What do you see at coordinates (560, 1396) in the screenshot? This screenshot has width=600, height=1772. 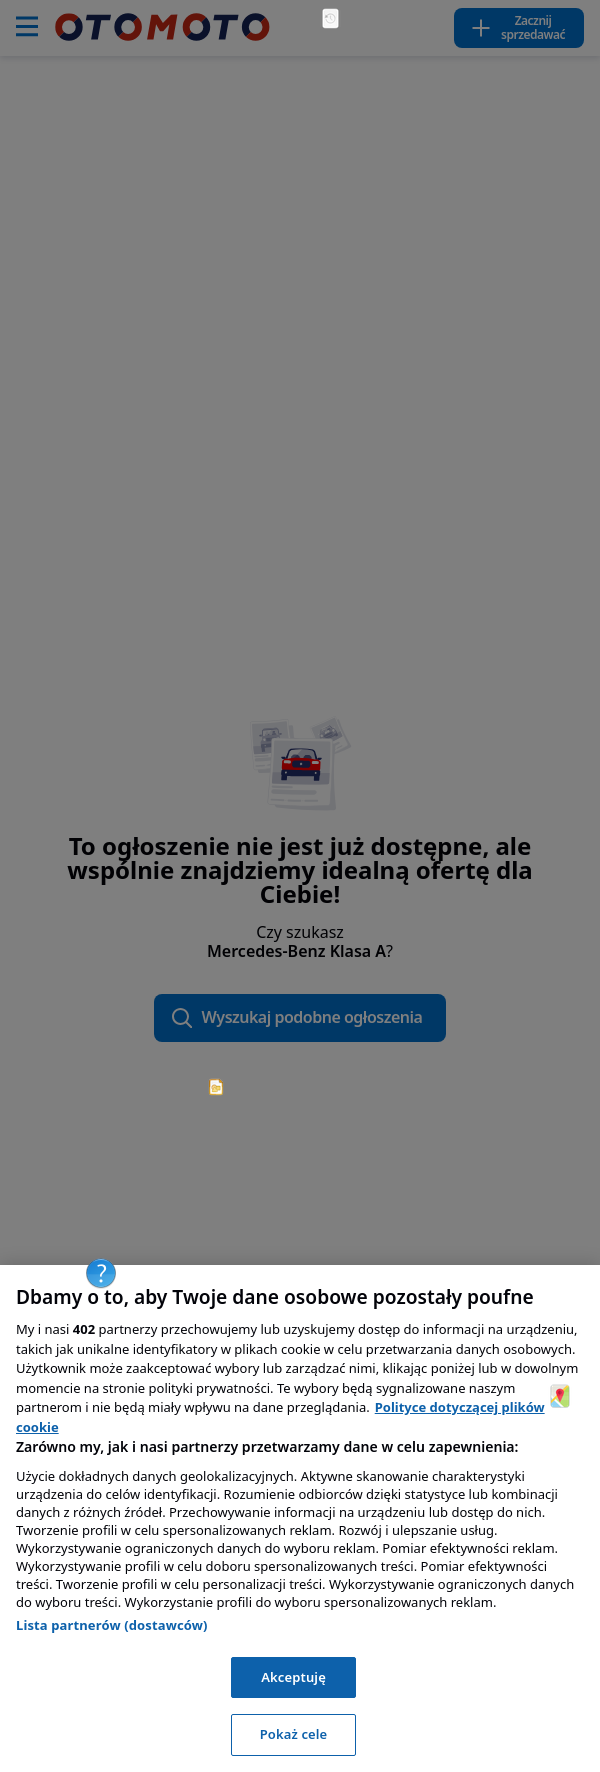 I see `a gpx file containing gps route or track data` at bounding box center [560, 1396].